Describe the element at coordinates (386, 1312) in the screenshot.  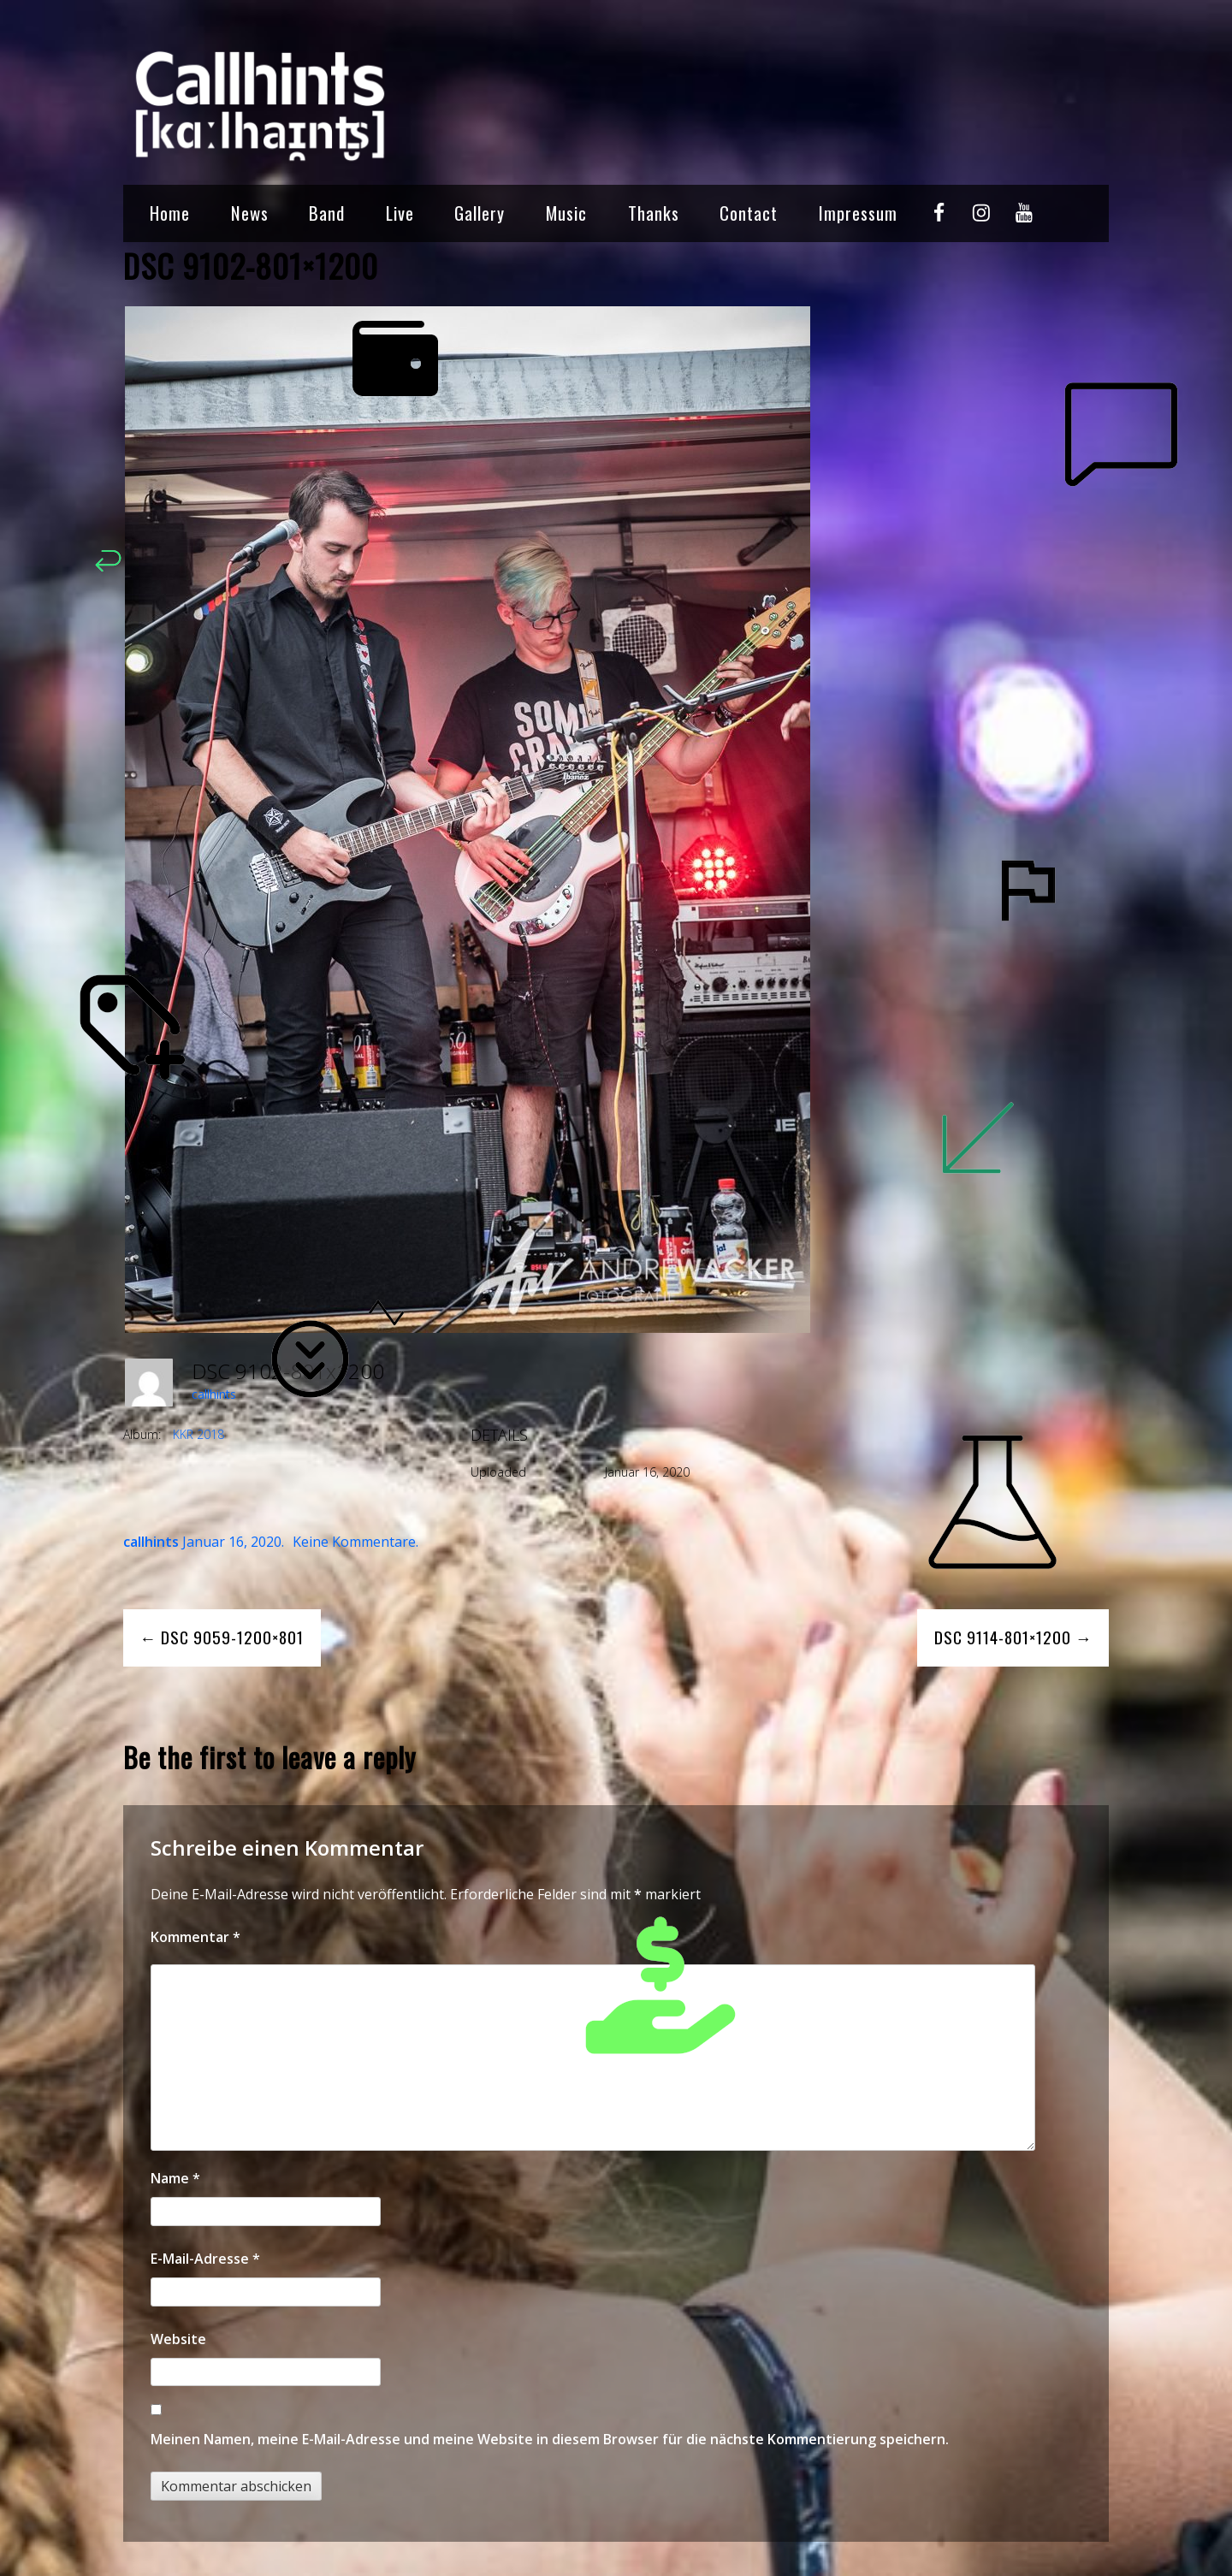
I see `select triangle waveform for audio synthesis` at that location.